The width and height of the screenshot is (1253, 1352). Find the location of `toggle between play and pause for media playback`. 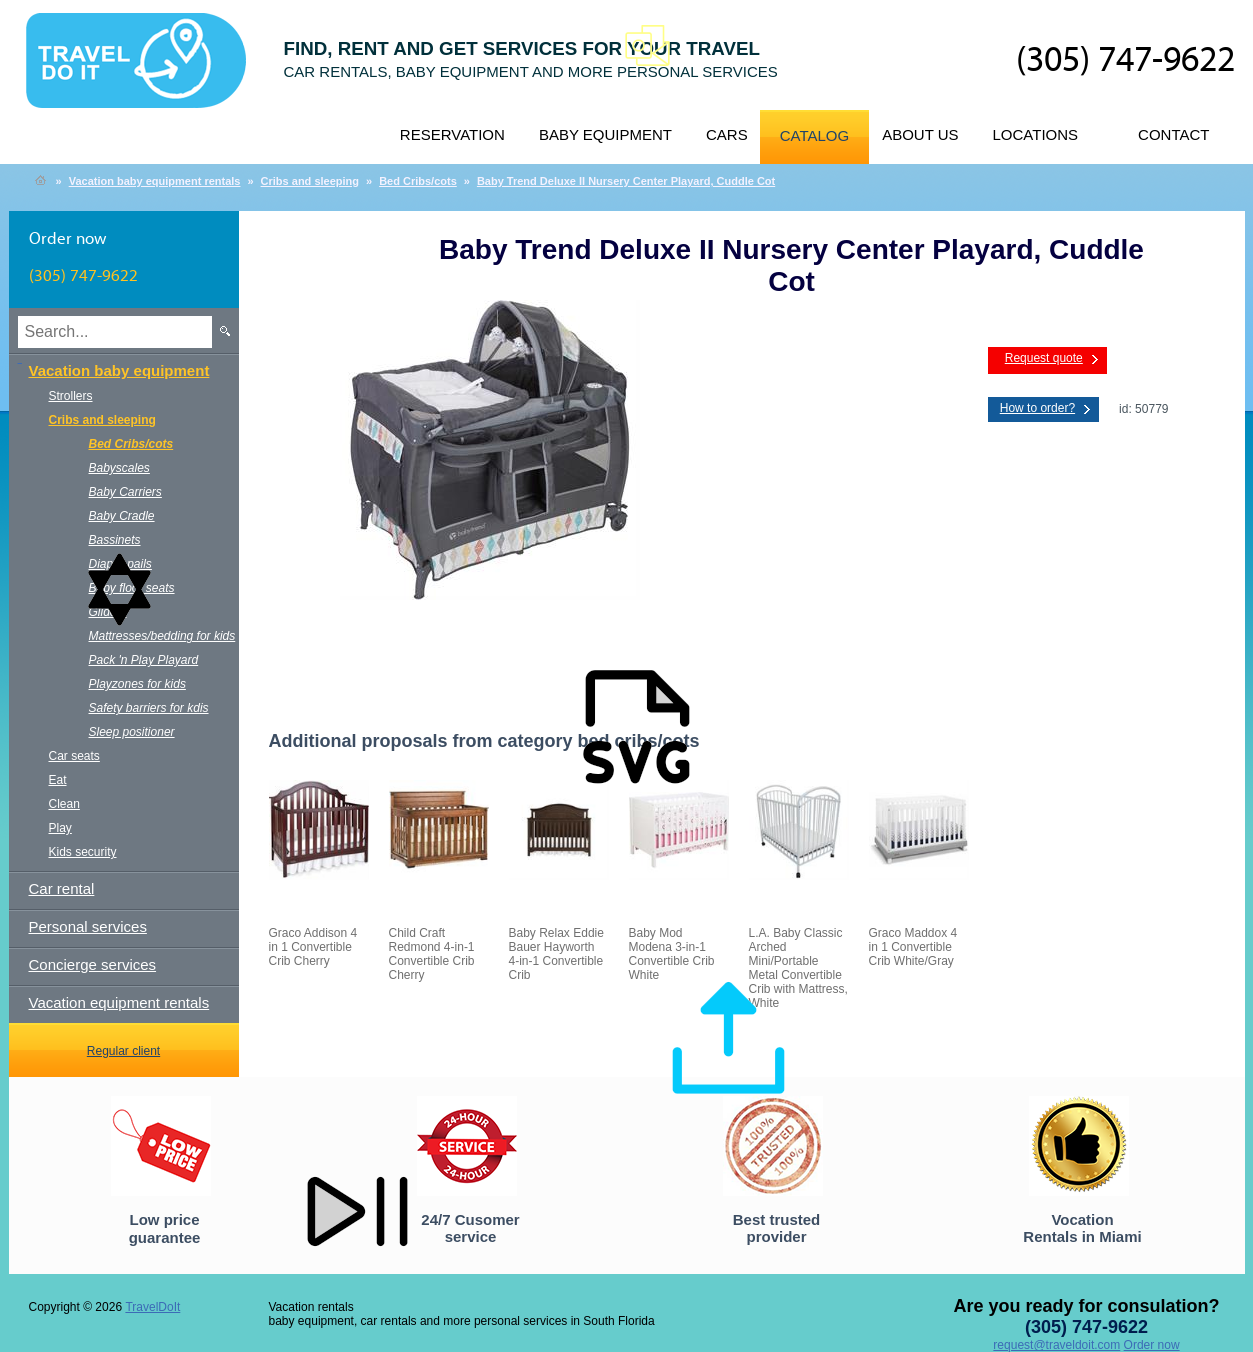

toggle between play and pause for media playback is located at coordinates (357, 1211).